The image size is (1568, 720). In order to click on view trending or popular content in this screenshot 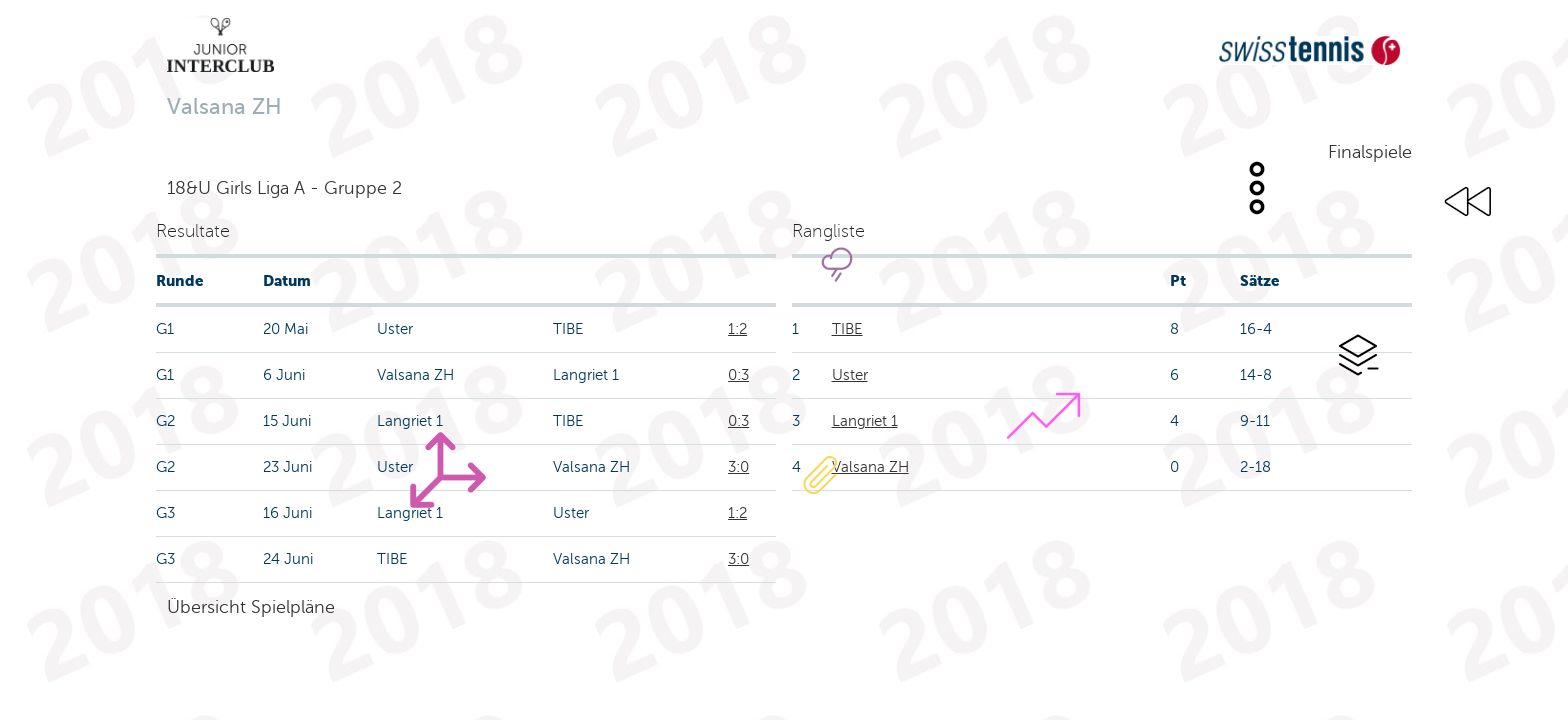, I will do `click(1043, 418)`.